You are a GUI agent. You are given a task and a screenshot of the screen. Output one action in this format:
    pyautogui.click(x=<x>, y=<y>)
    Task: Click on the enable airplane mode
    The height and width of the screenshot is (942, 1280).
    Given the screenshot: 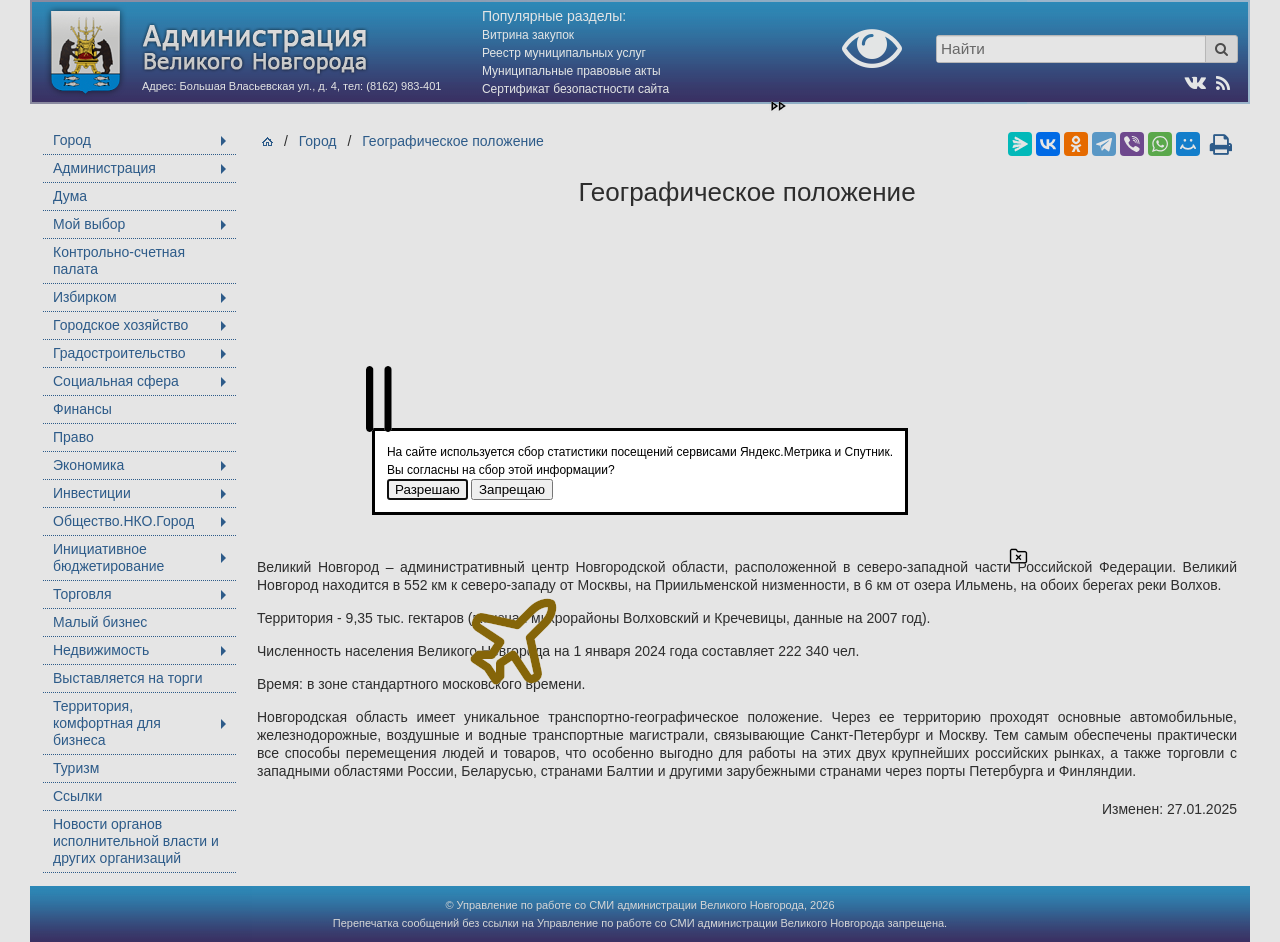 What is the action you would take?
    pyautogui.click(x=513, y=642)
    